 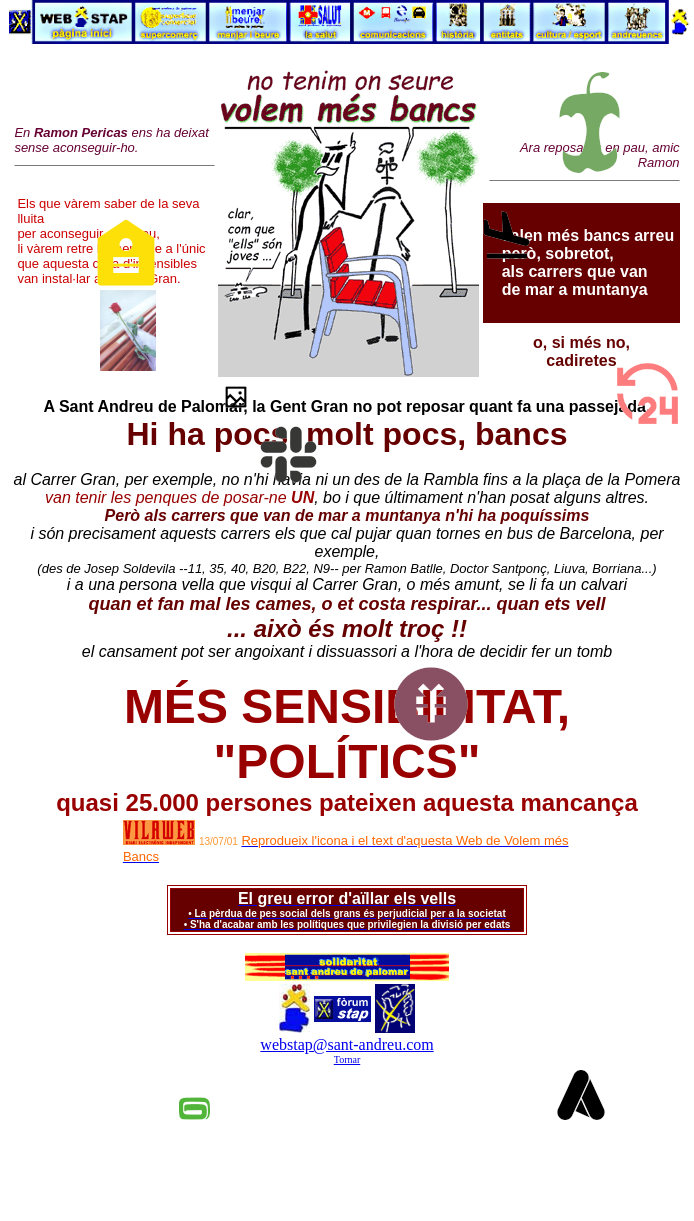 I want to click on view product pricing or deals, so click(x=126, y=254).